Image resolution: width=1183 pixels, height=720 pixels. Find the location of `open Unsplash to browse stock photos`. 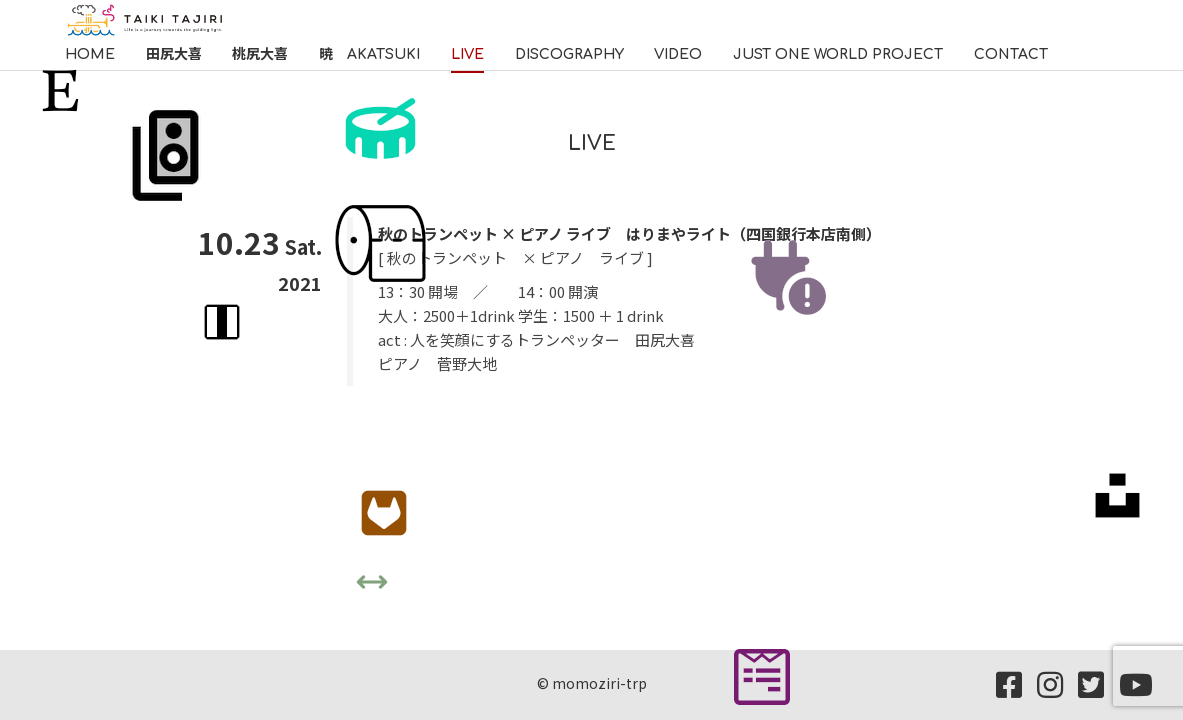

open Unsplash to browse stock photos is located at coordinates (1117, 495).